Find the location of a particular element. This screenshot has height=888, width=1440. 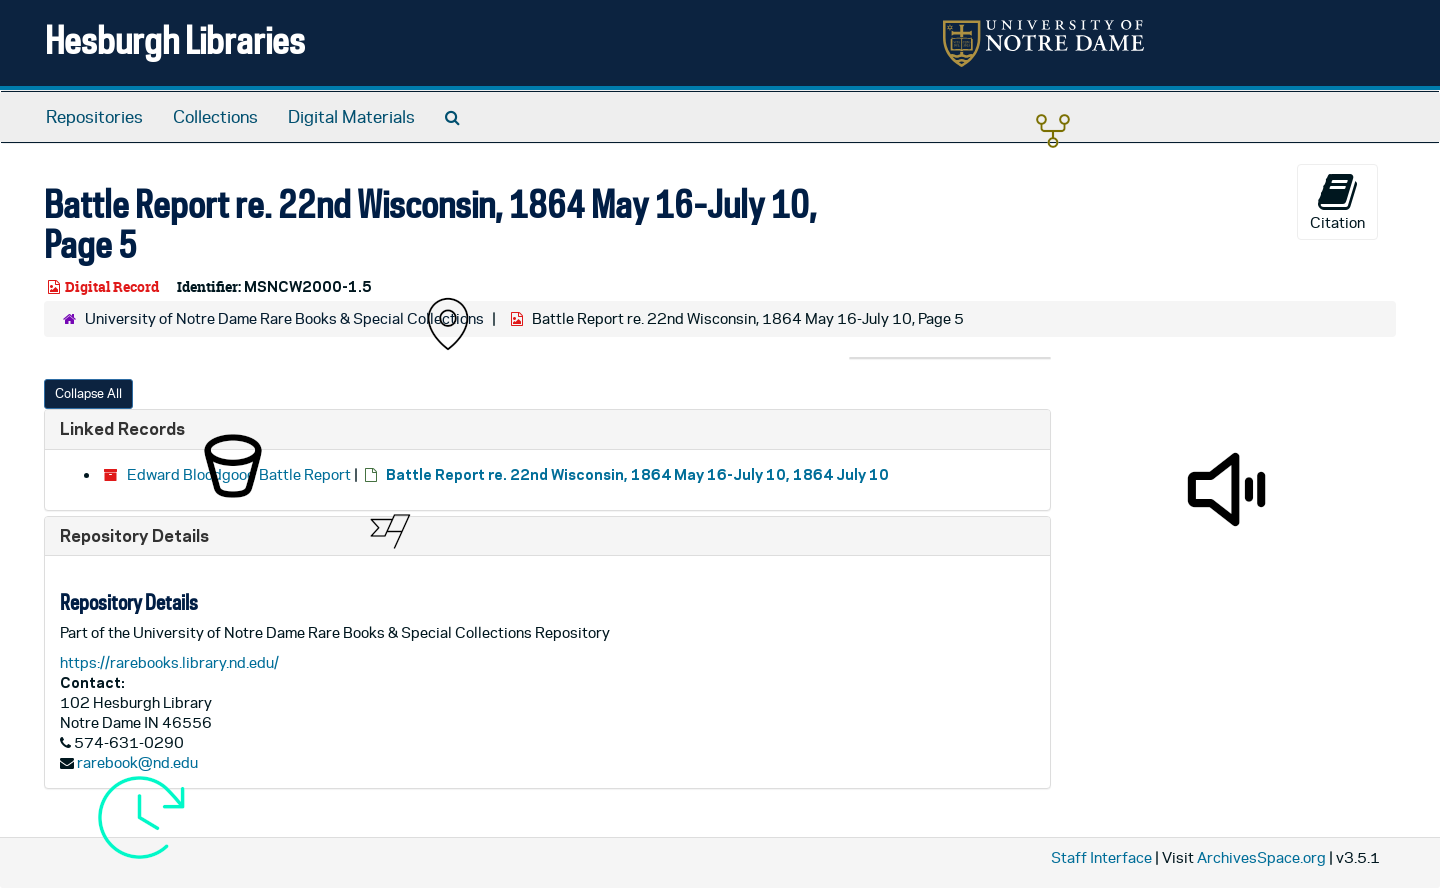

redo or restore a previous action is located at coordinates (139, 817).